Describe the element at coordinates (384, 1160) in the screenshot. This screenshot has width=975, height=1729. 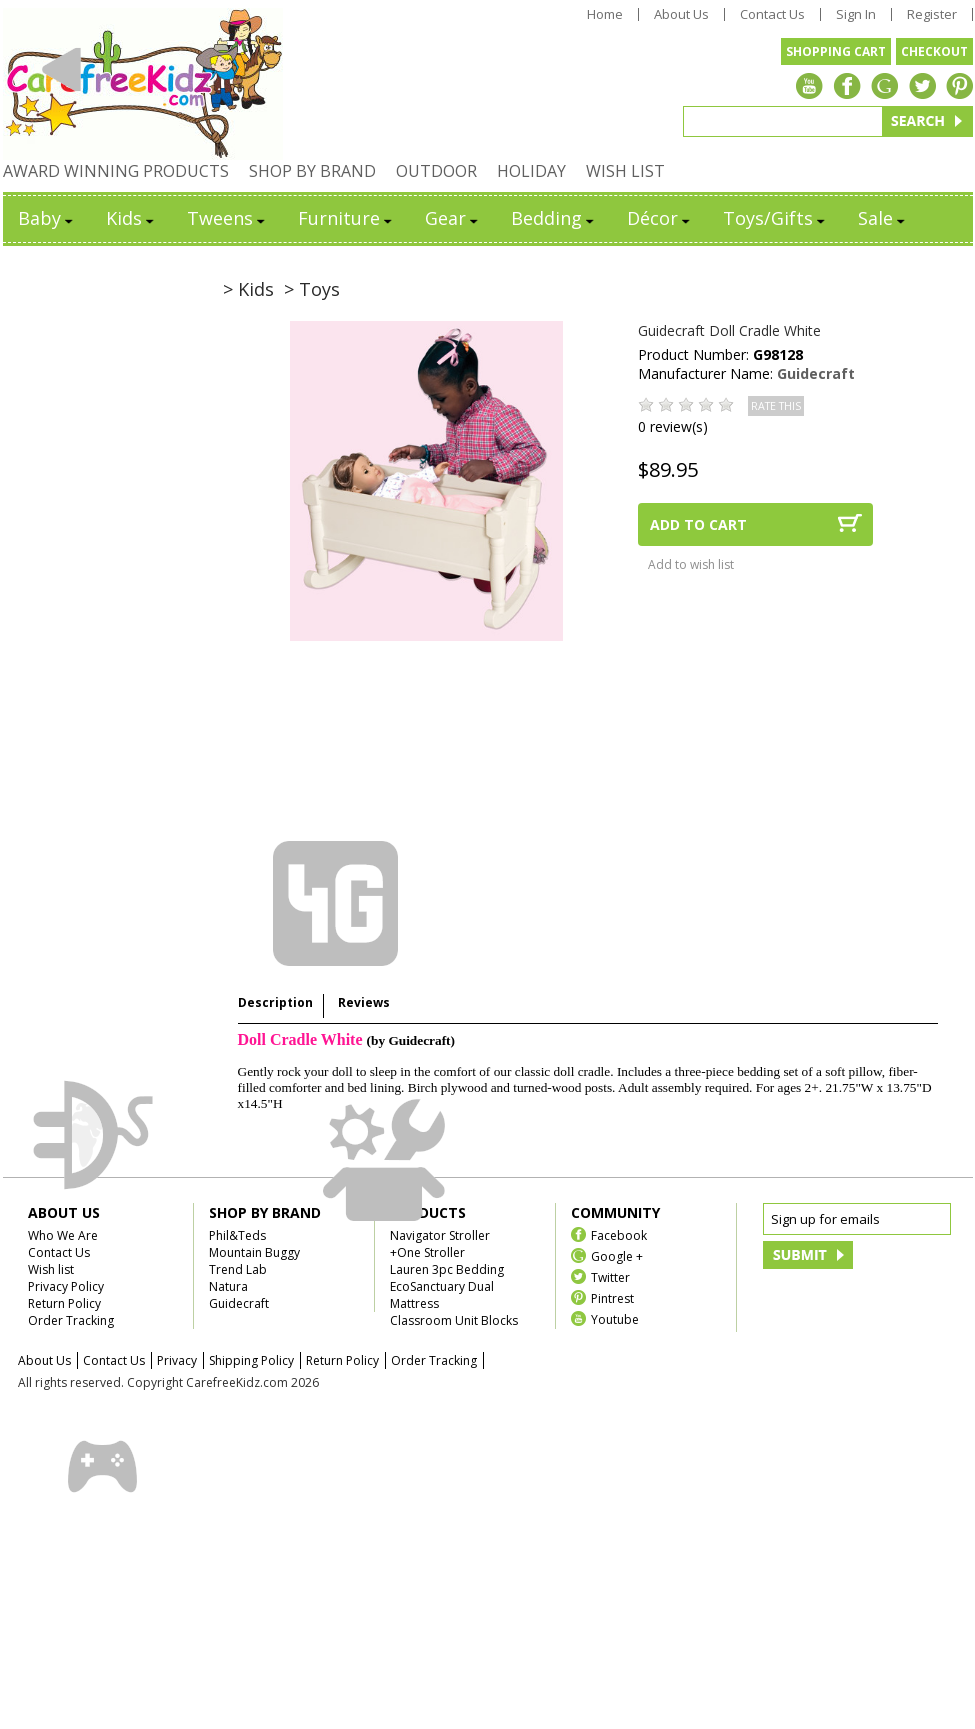
I see `access miscellaneous settings or preferences` at that location.